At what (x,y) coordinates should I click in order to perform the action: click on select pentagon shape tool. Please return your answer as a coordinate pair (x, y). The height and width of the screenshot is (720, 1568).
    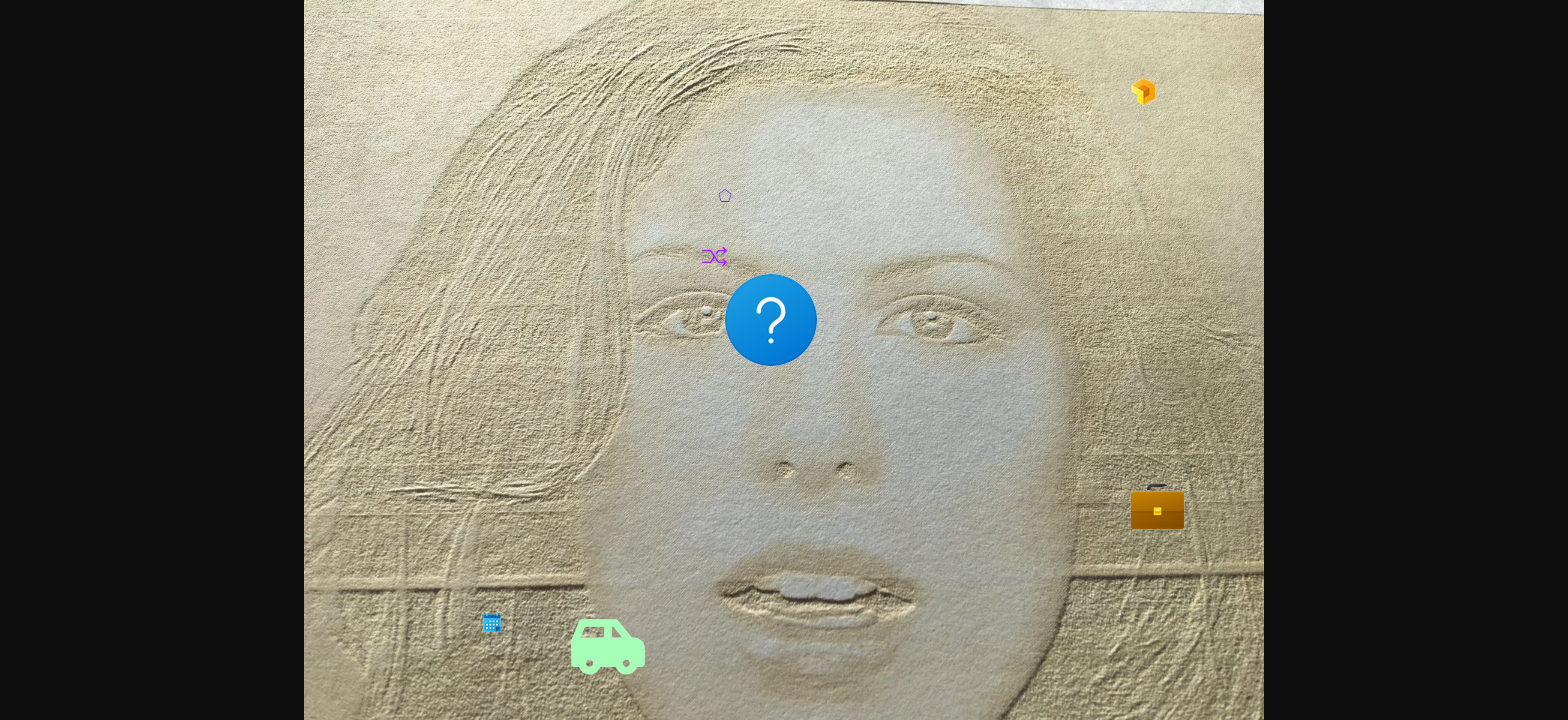
    Looking at the image, I should click on (725, 196).